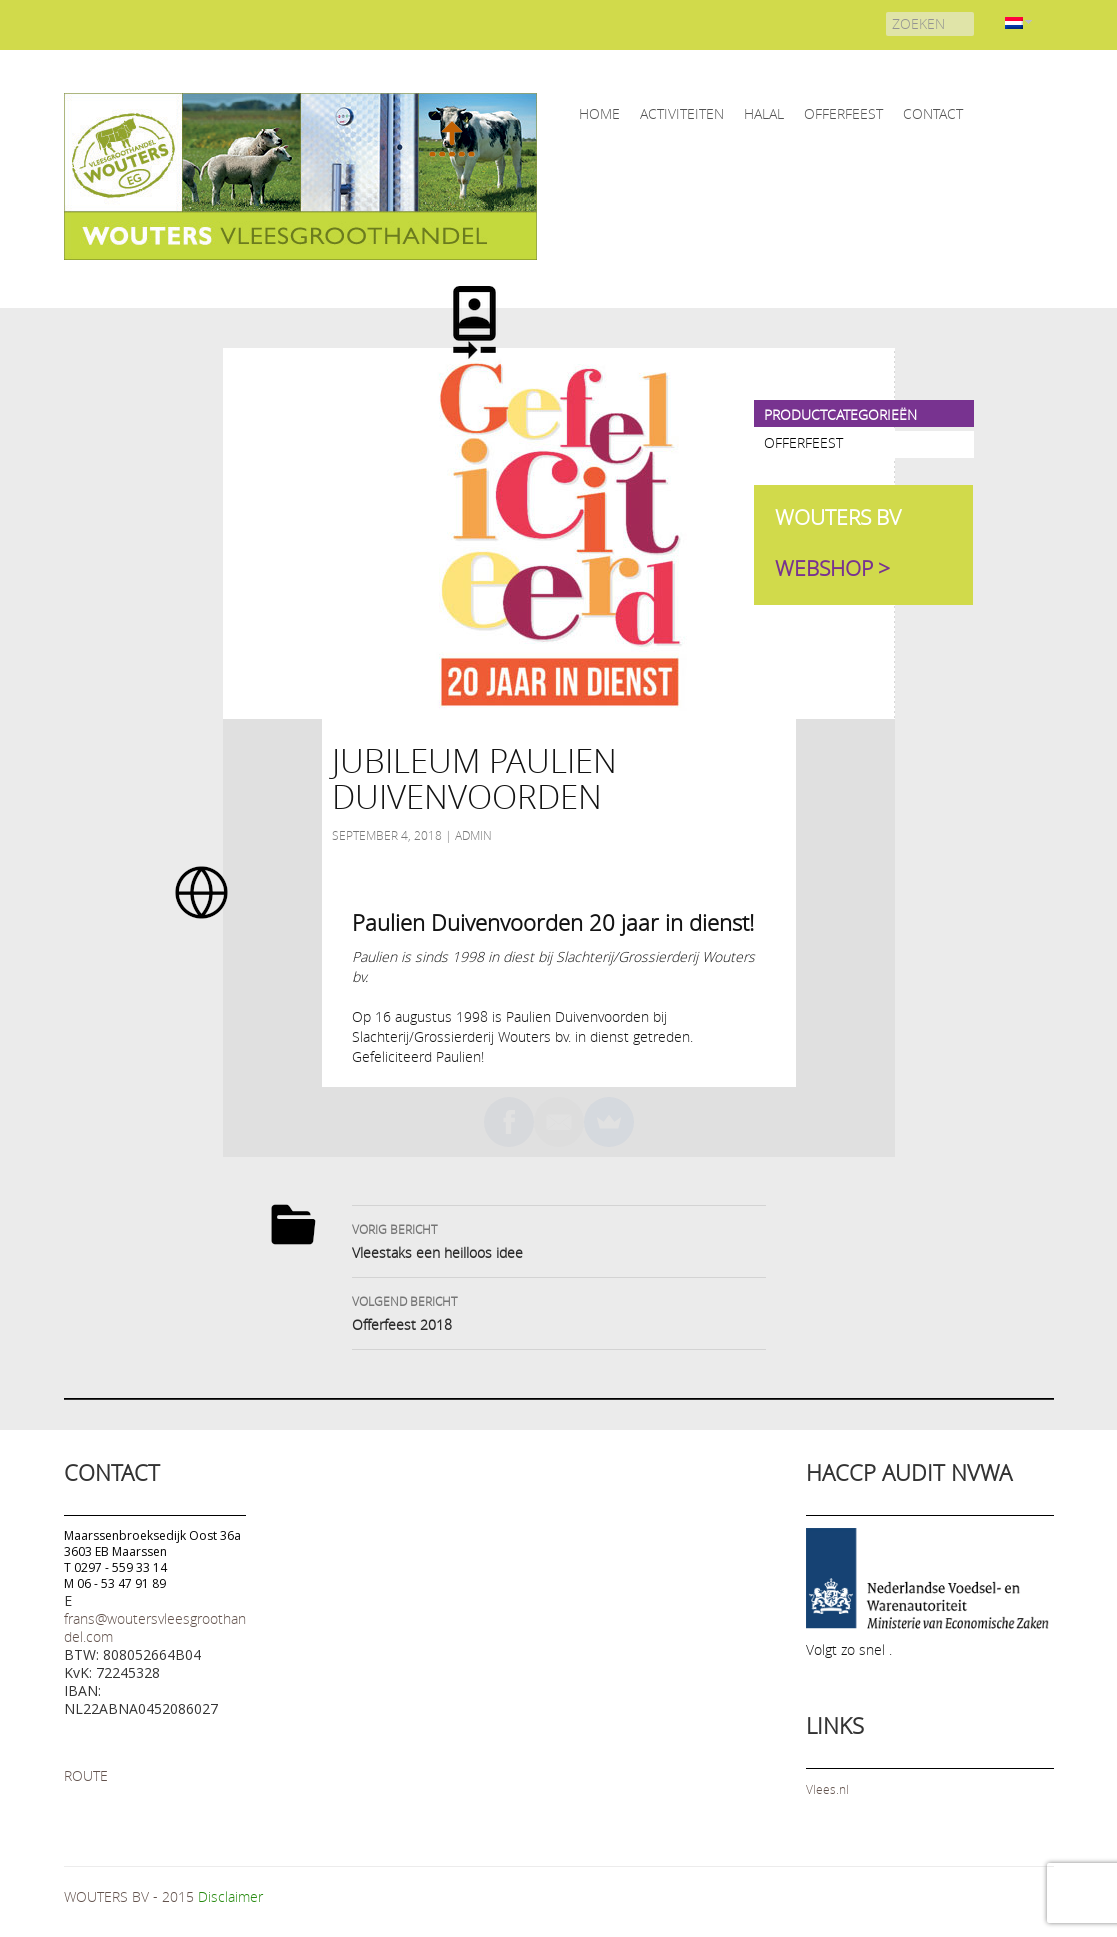 The height and width of the screenshot is (1937, 1117). Describe the element at coordinates (293, 1224) in the screenshot. I see `an open folder currently being viewed` at that location.